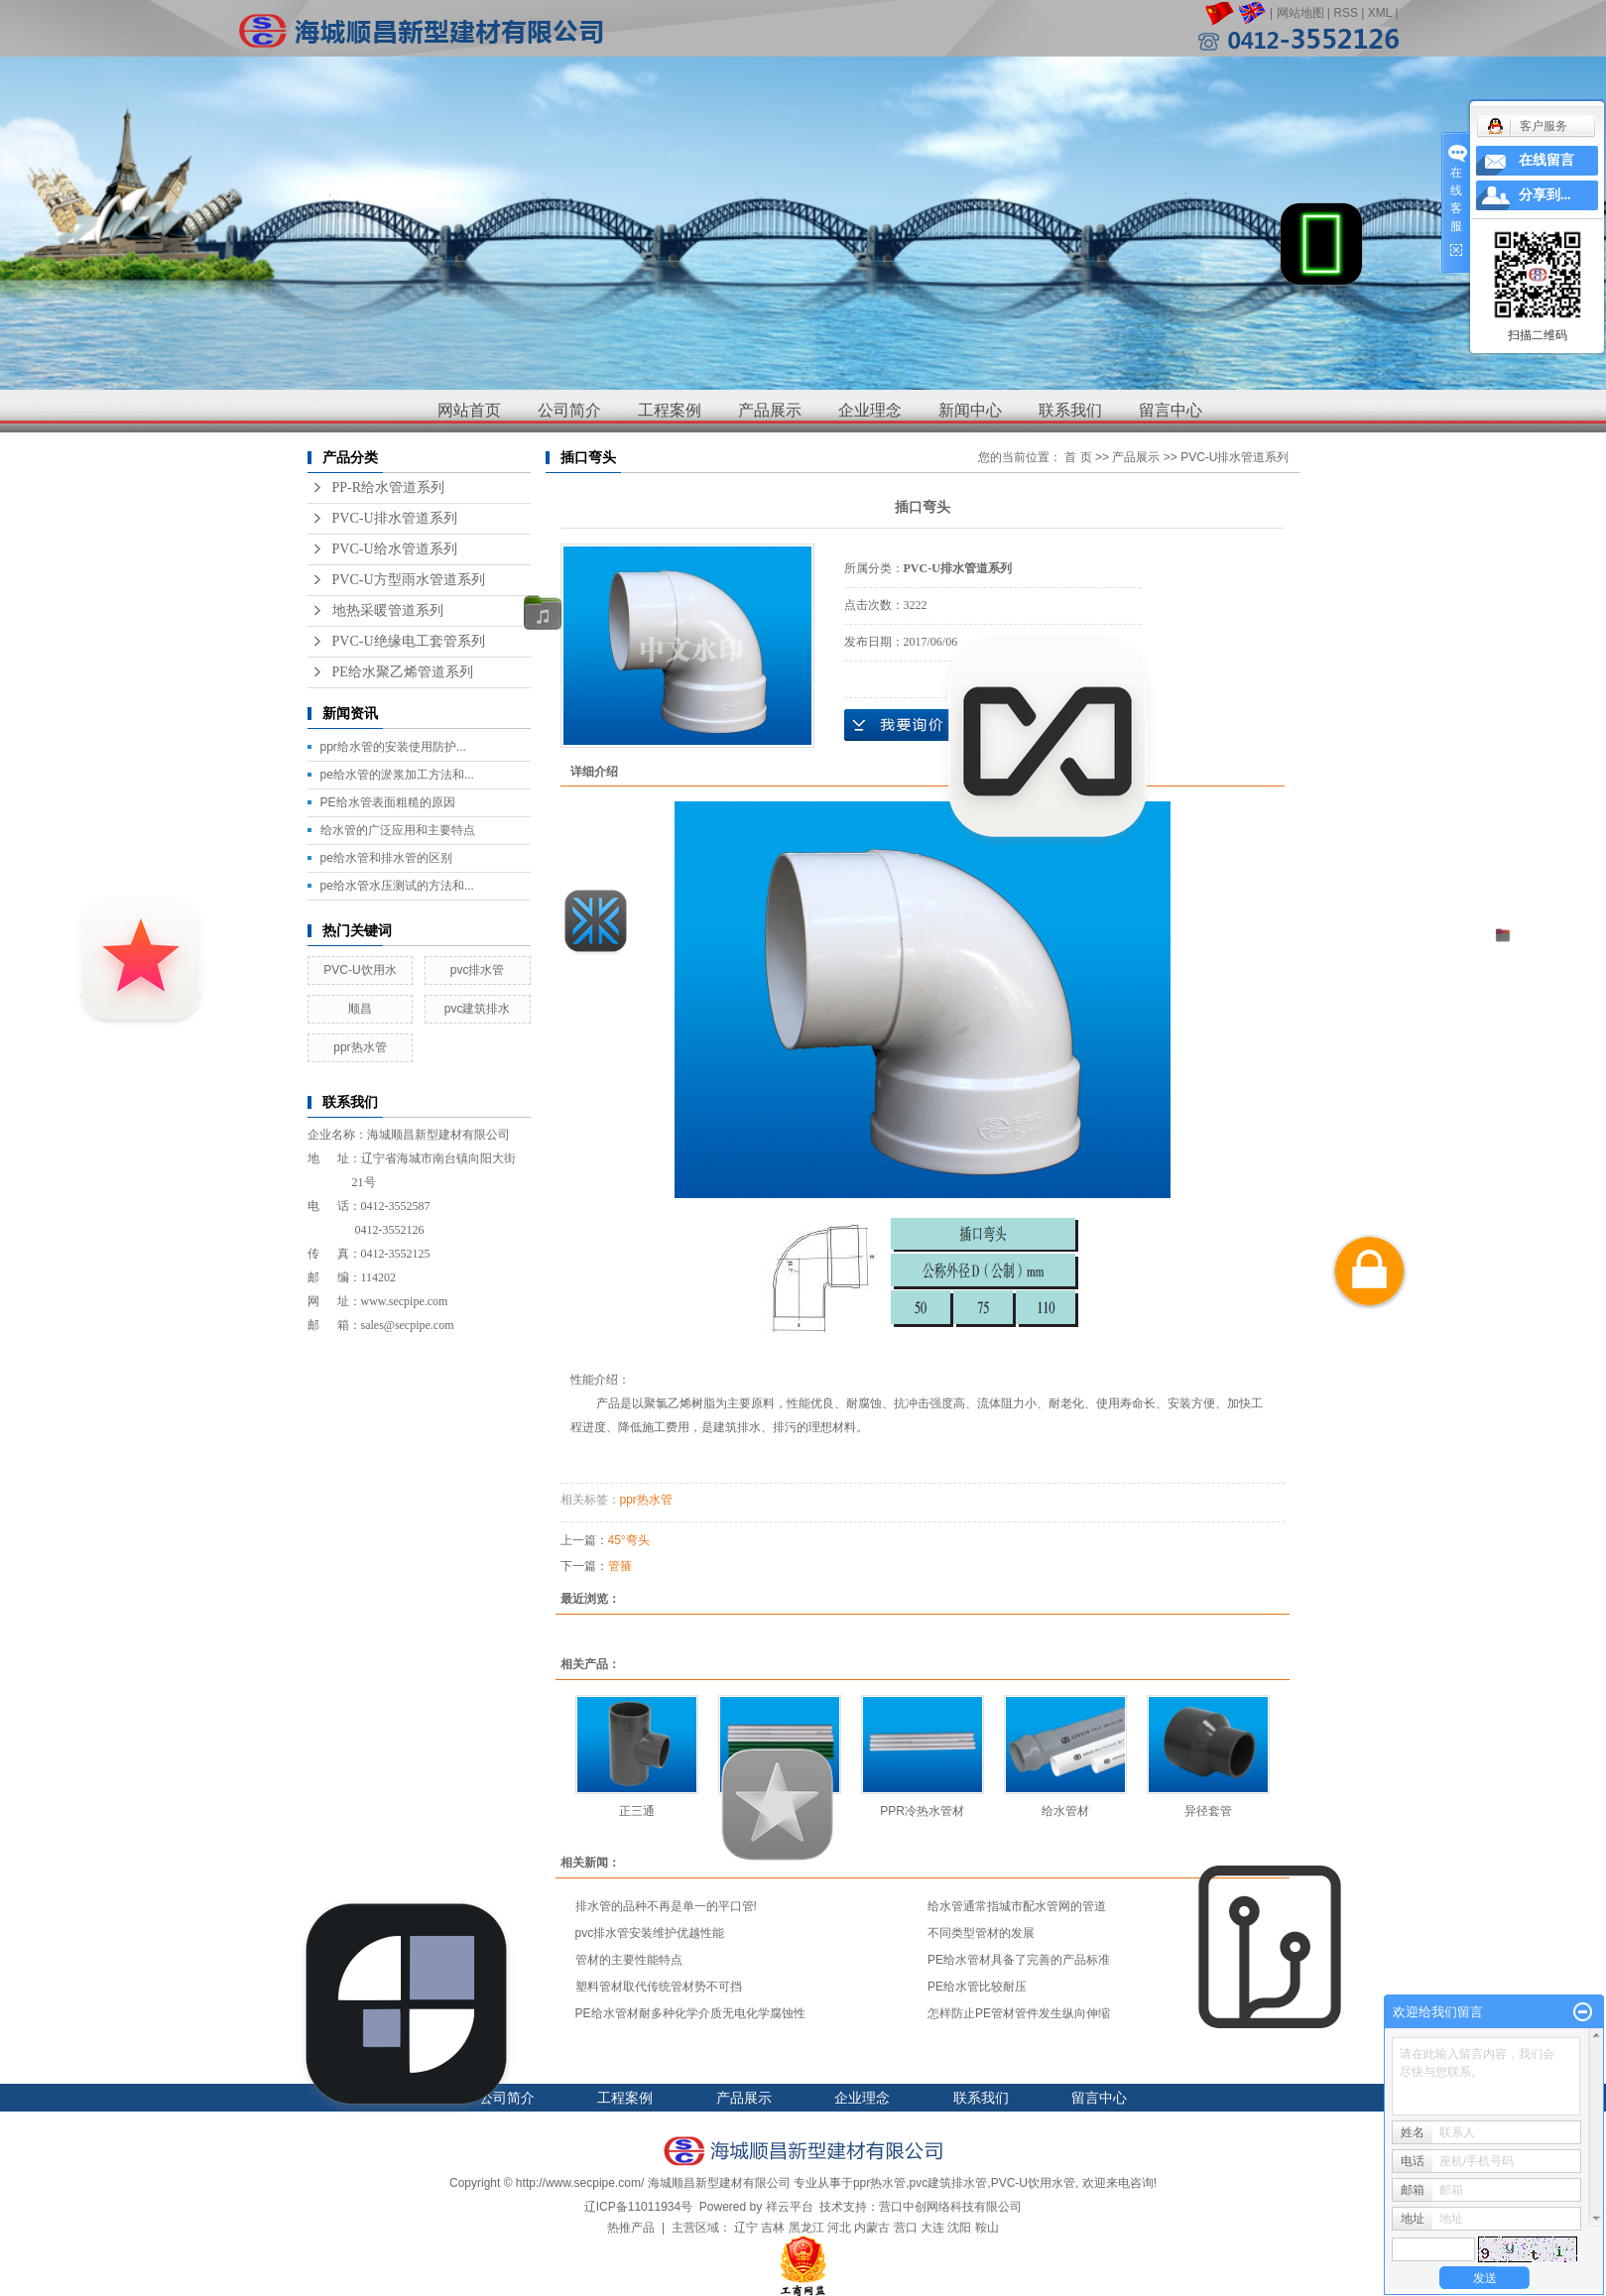  Describe the element at coordinates (1270, 1947) in the screenshot. I see `open gitg version control application` at that location.